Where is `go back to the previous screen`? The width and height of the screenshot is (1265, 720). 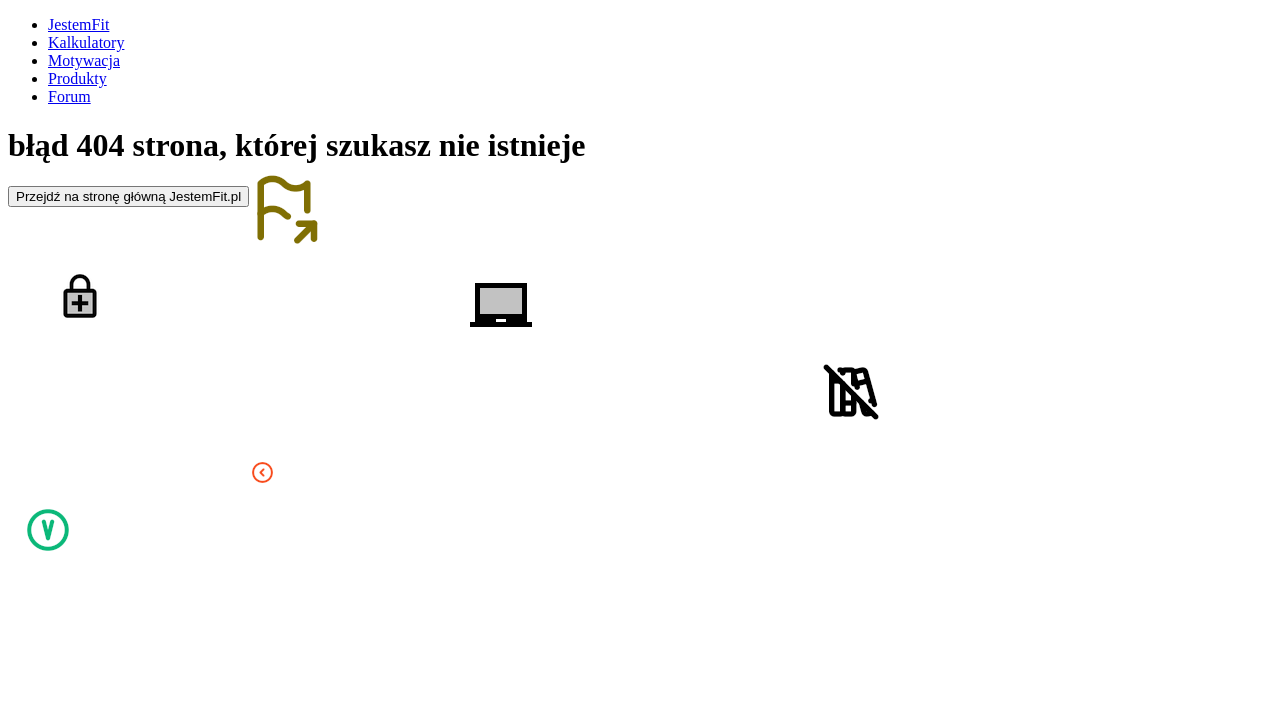
go back to the previous screen is located at coordinates (262, 472).